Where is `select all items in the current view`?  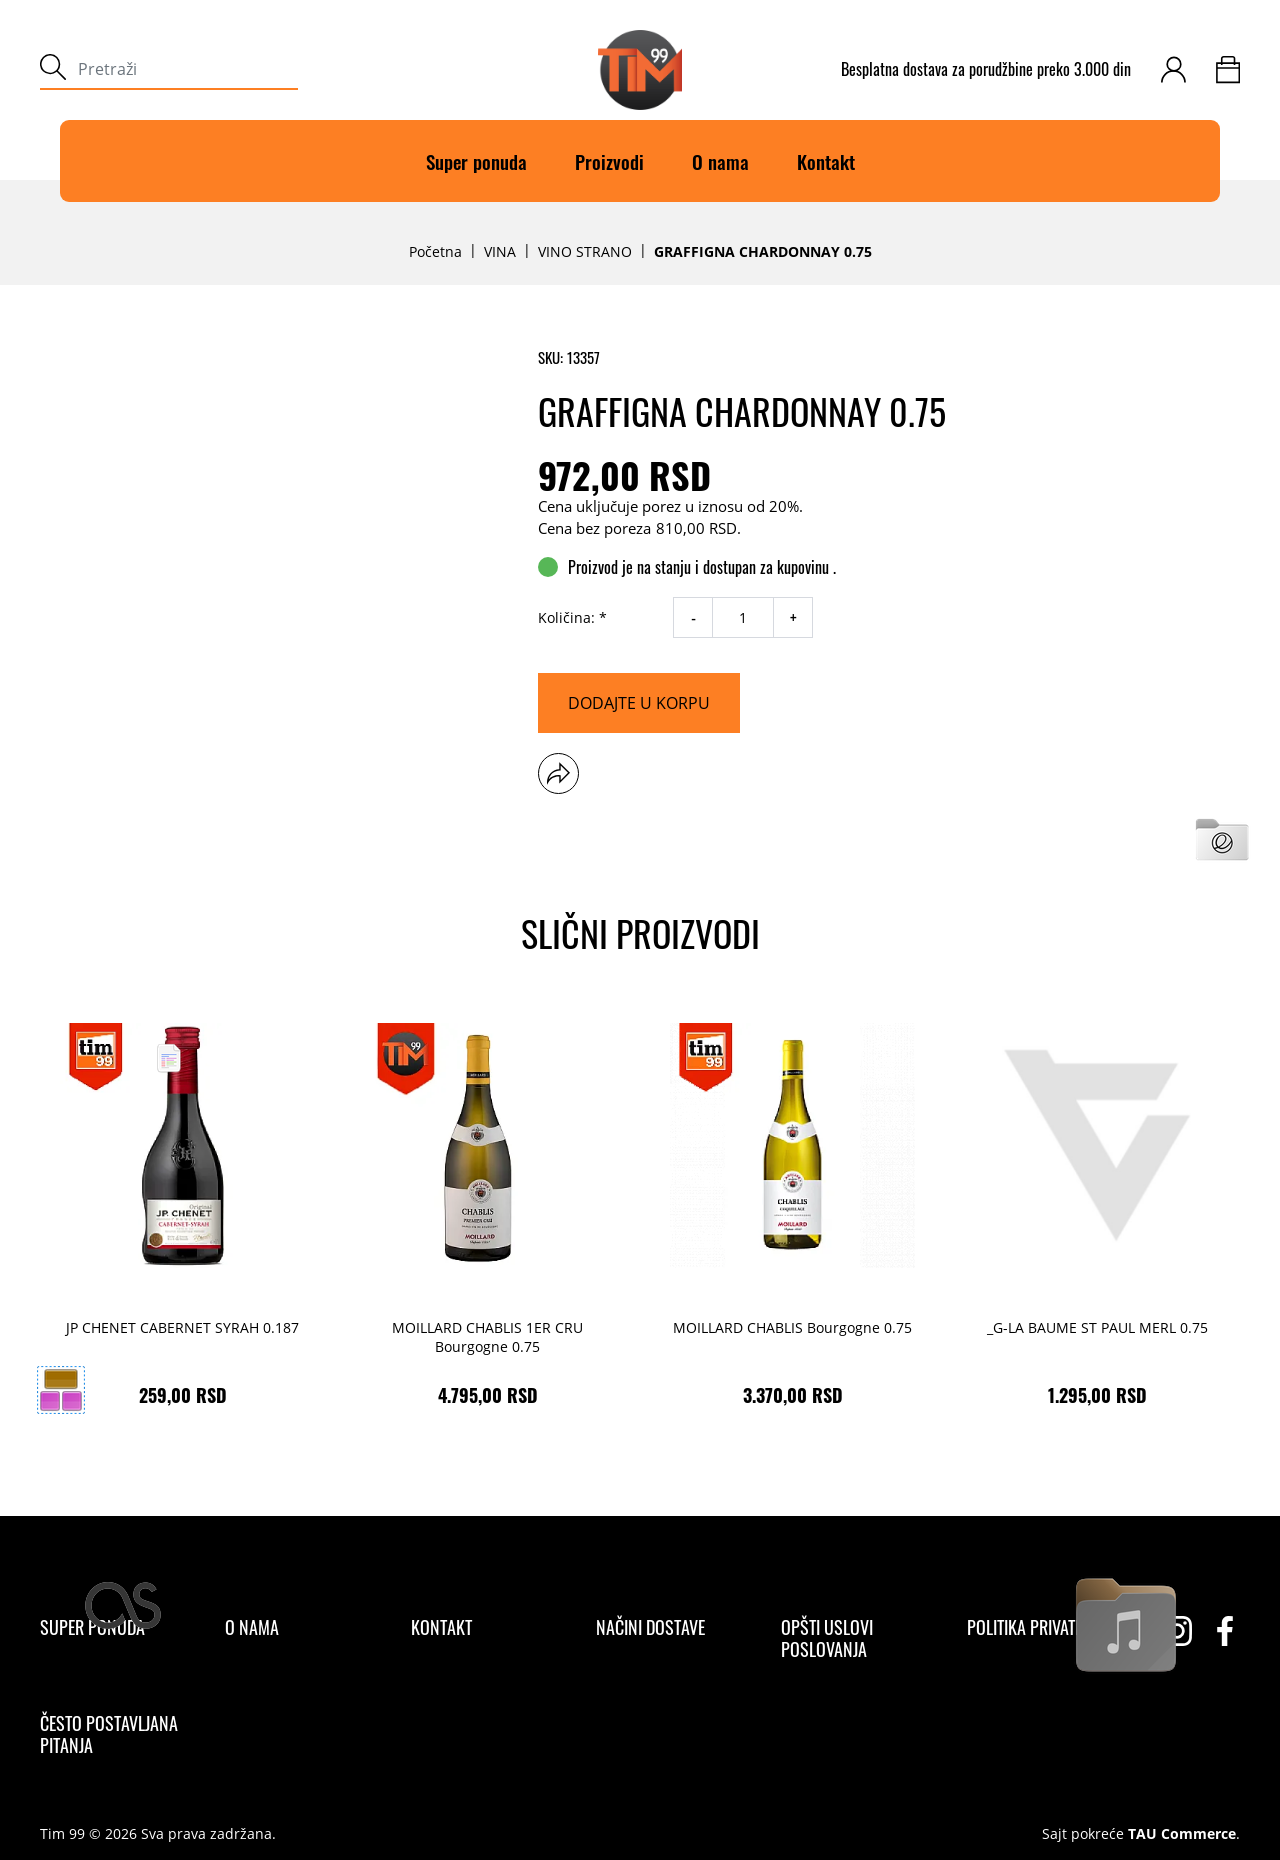 select all items in the current view is located at coordinates (61, 1390).